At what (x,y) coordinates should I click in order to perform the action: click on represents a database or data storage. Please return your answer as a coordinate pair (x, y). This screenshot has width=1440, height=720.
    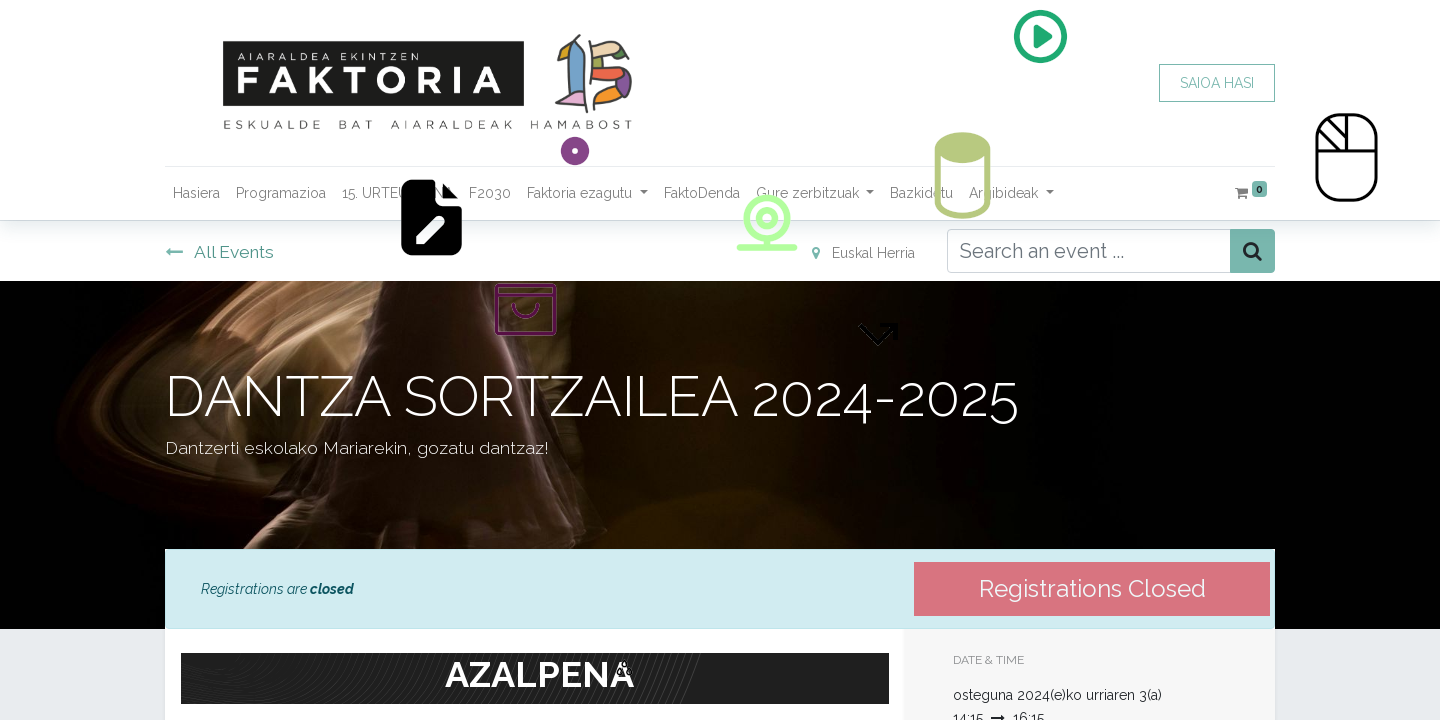
    Looking at the image, I should click on (962, 175).